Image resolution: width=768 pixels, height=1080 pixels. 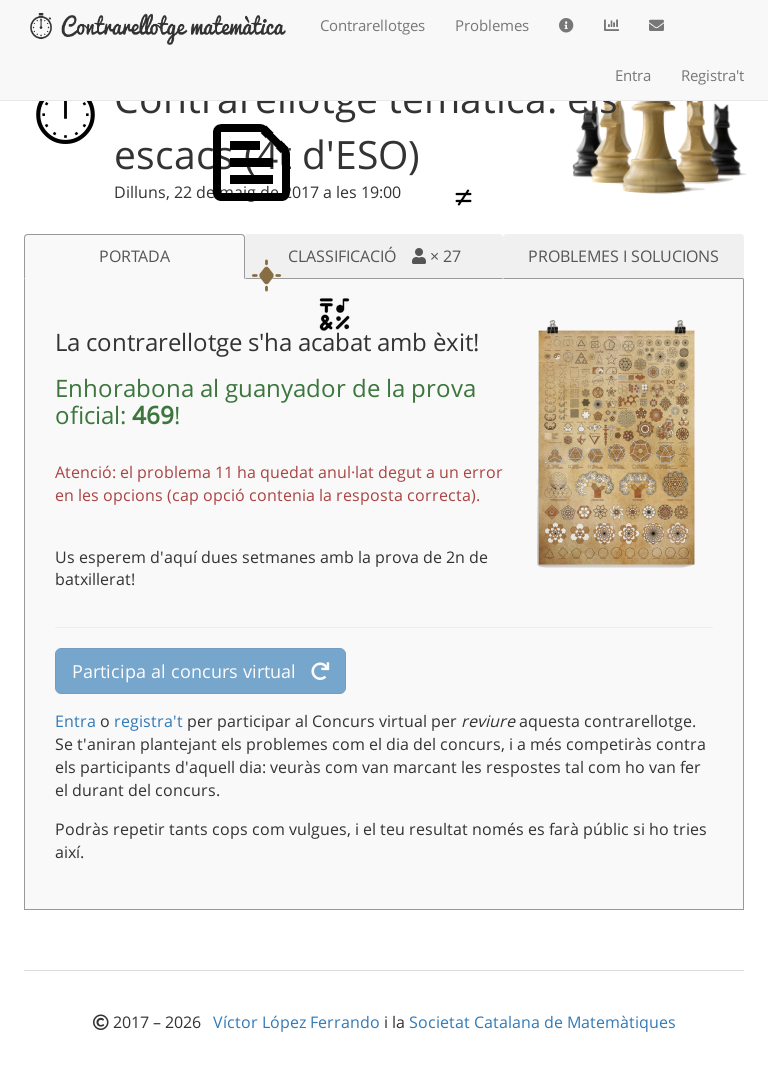 What do you see at coordinates (251, 162) in the screenshot?
I see `view text document or note` at bounding box center [251, 162].